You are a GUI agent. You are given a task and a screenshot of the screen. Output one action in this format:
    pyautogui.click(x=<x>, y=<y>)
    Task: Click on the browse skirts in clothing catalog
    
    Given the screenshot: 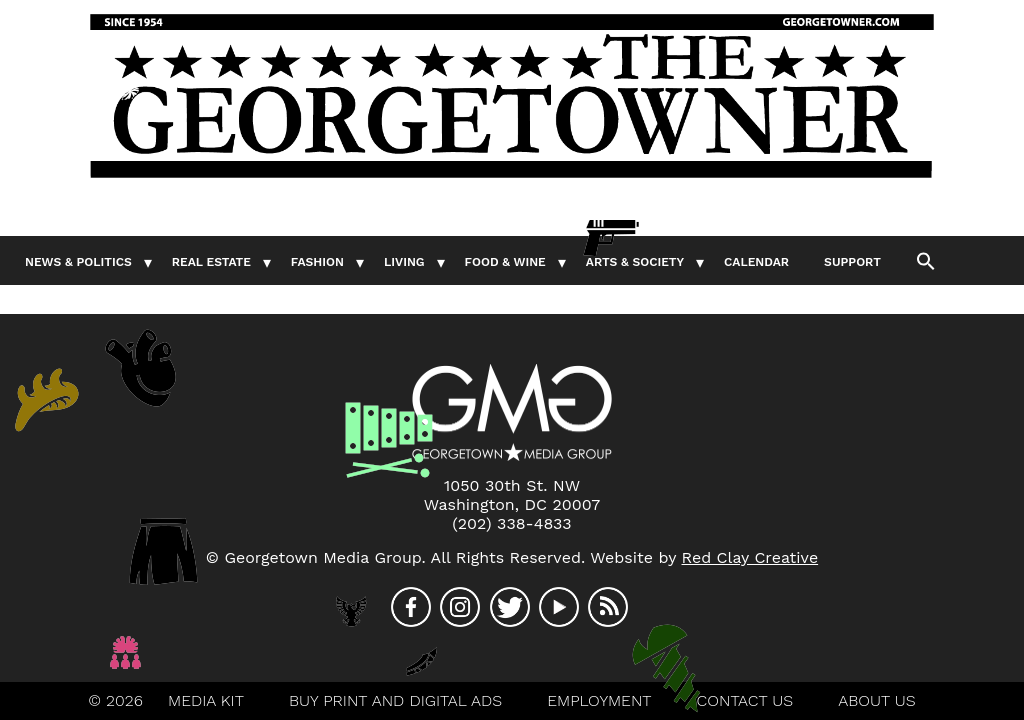 What is the action you would take?
    pyautogui.click(x=163, y=551)
    